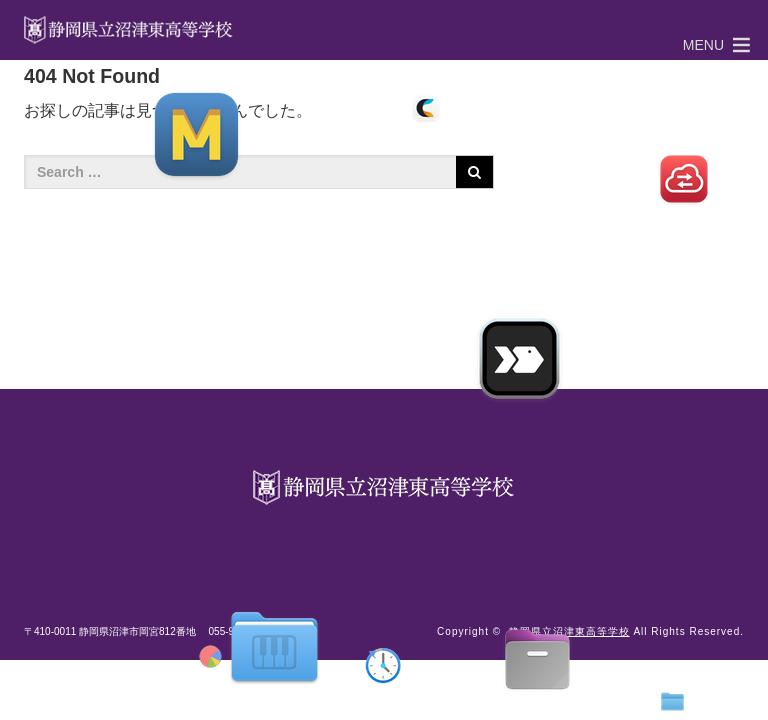 The width and height of the screenshot is (768, 720). I want to click on open the file manager application, so click(537, 659).